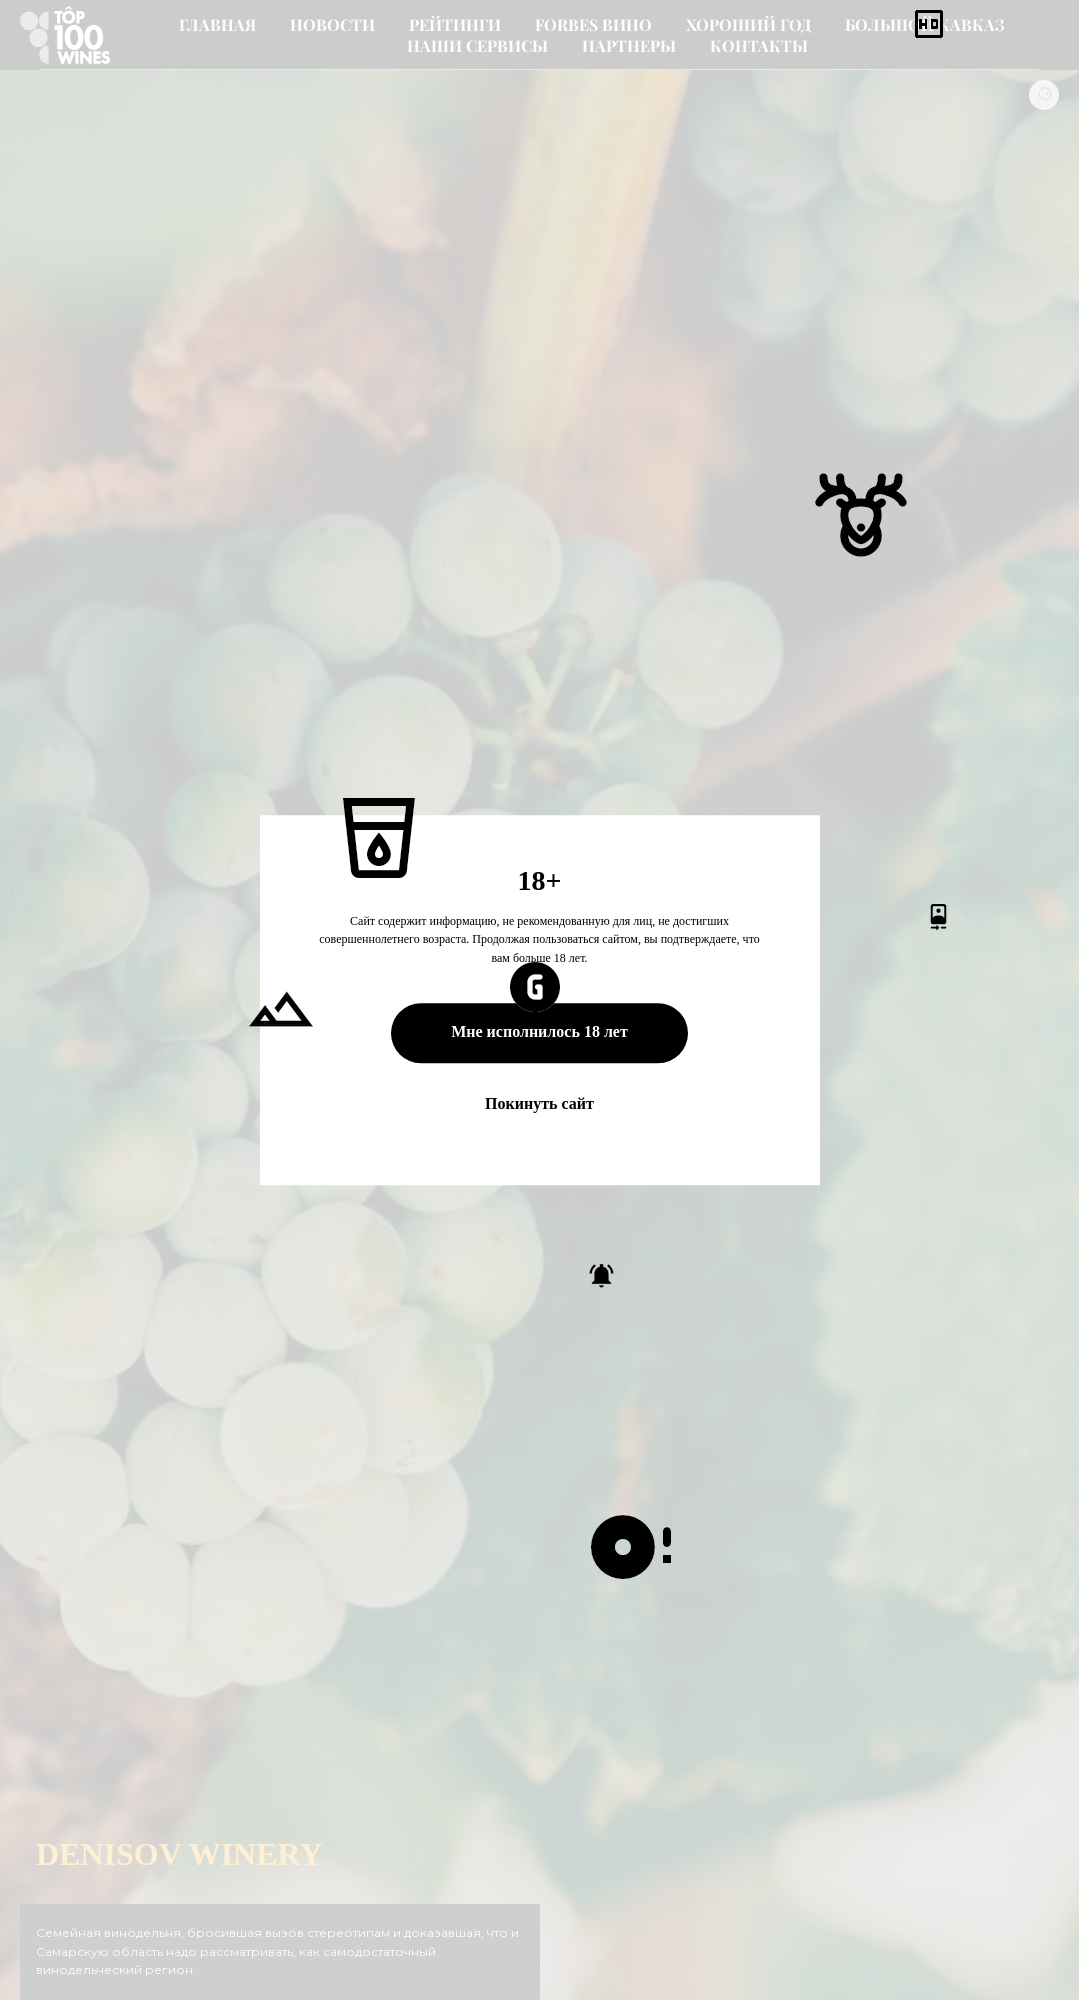 The width and height of the screenshot is (1079, 2000). What do you see at coordinates (631, 1547) in the screenshot?
I see `indicates storage disc is full` at bounding box center [631, 1547].